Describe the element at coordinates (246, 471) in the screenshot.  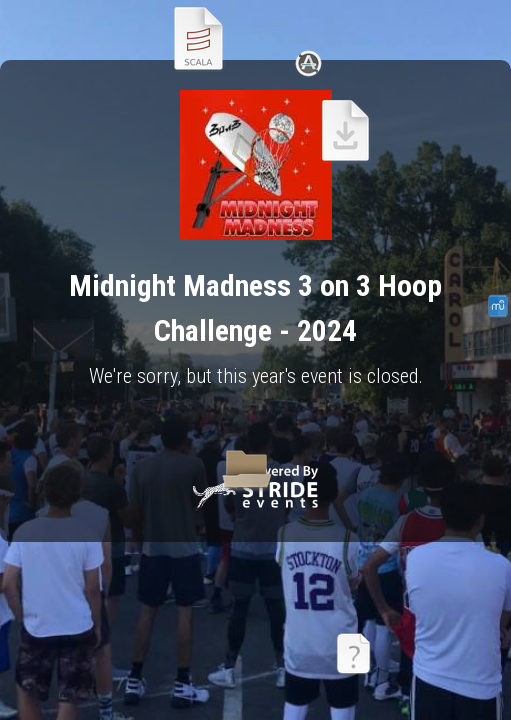
I see `drop files here to move them into this folder` at that location.